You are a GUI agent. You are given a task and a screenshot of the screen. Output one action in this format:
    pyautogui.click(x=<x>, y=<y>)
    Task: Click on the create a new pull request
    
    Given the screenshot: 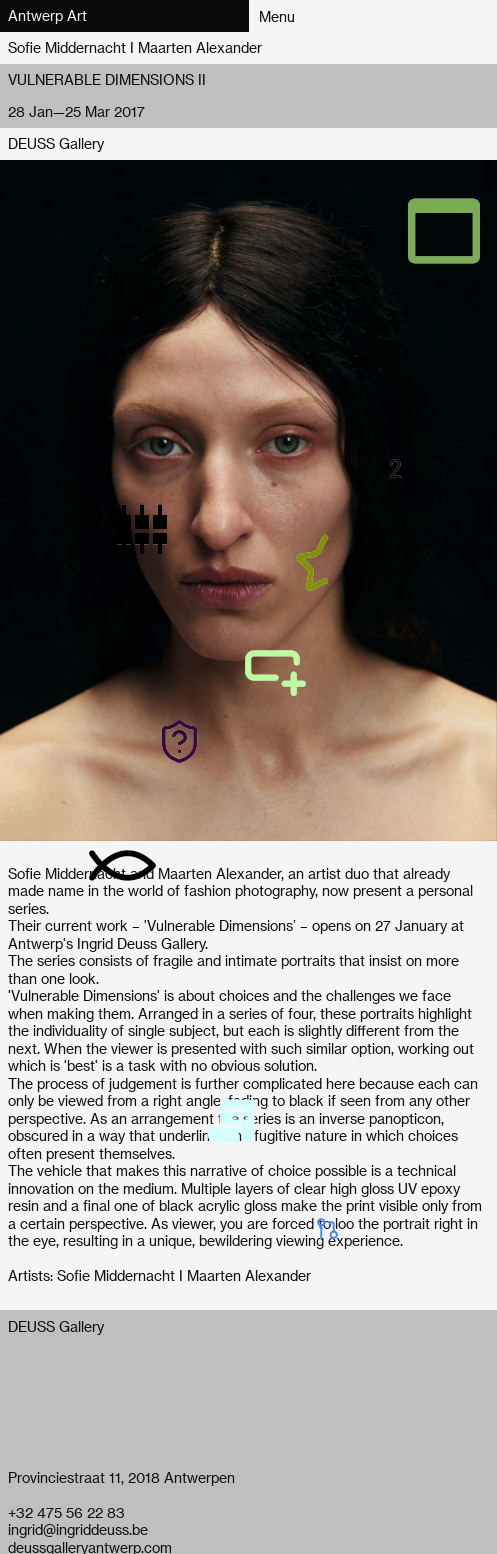 What is the action you would take?
    pyautogui.click(x=327, y=1228)
    